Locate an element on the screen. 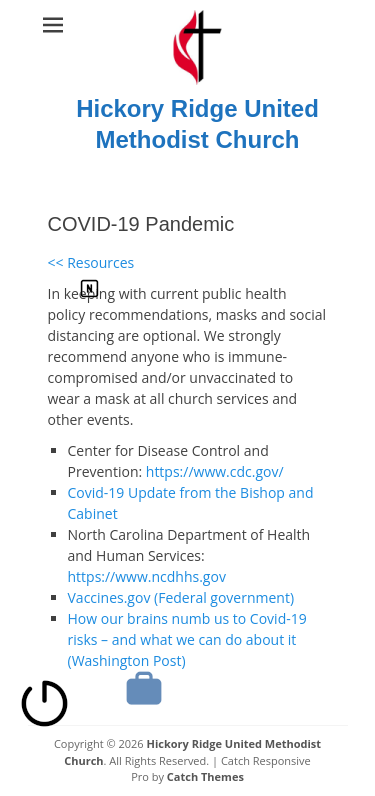 This screenshot has width=375, height=796. link to gravatar profile settings is located at coordinates (44, 703).